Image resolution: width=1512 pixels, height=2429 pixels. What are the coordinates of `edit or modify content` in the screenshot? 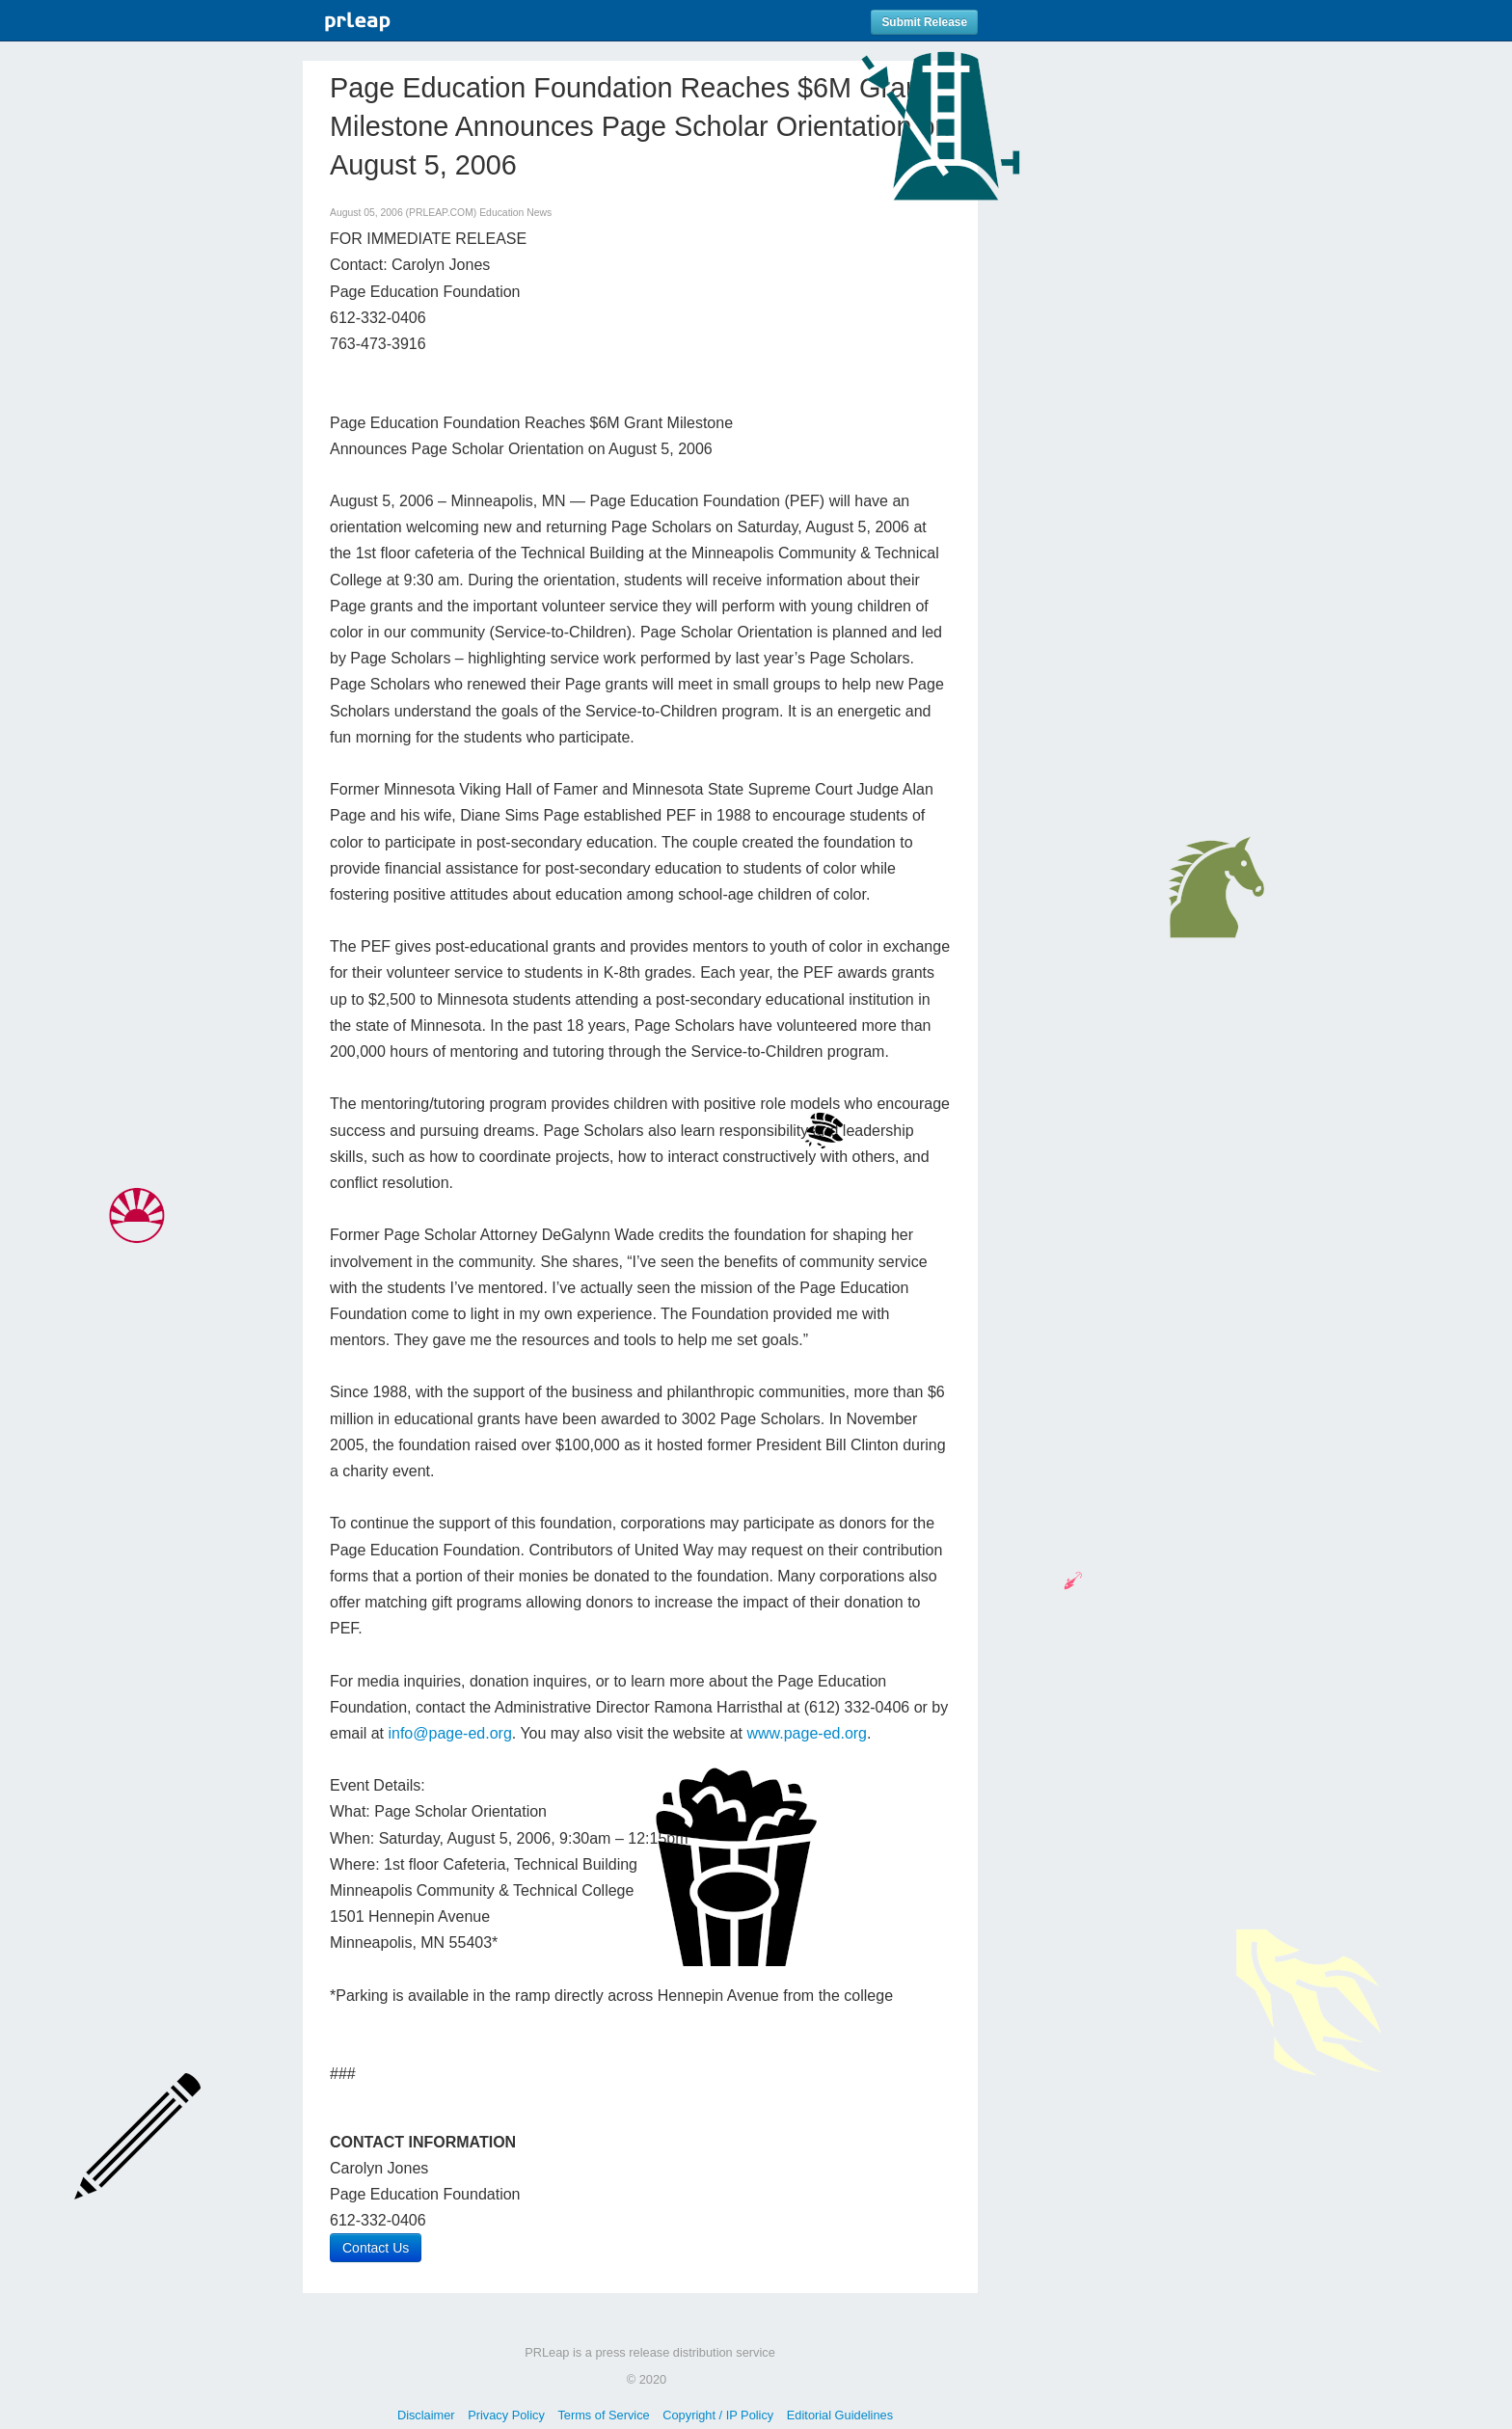 It's located at (137, 2136).